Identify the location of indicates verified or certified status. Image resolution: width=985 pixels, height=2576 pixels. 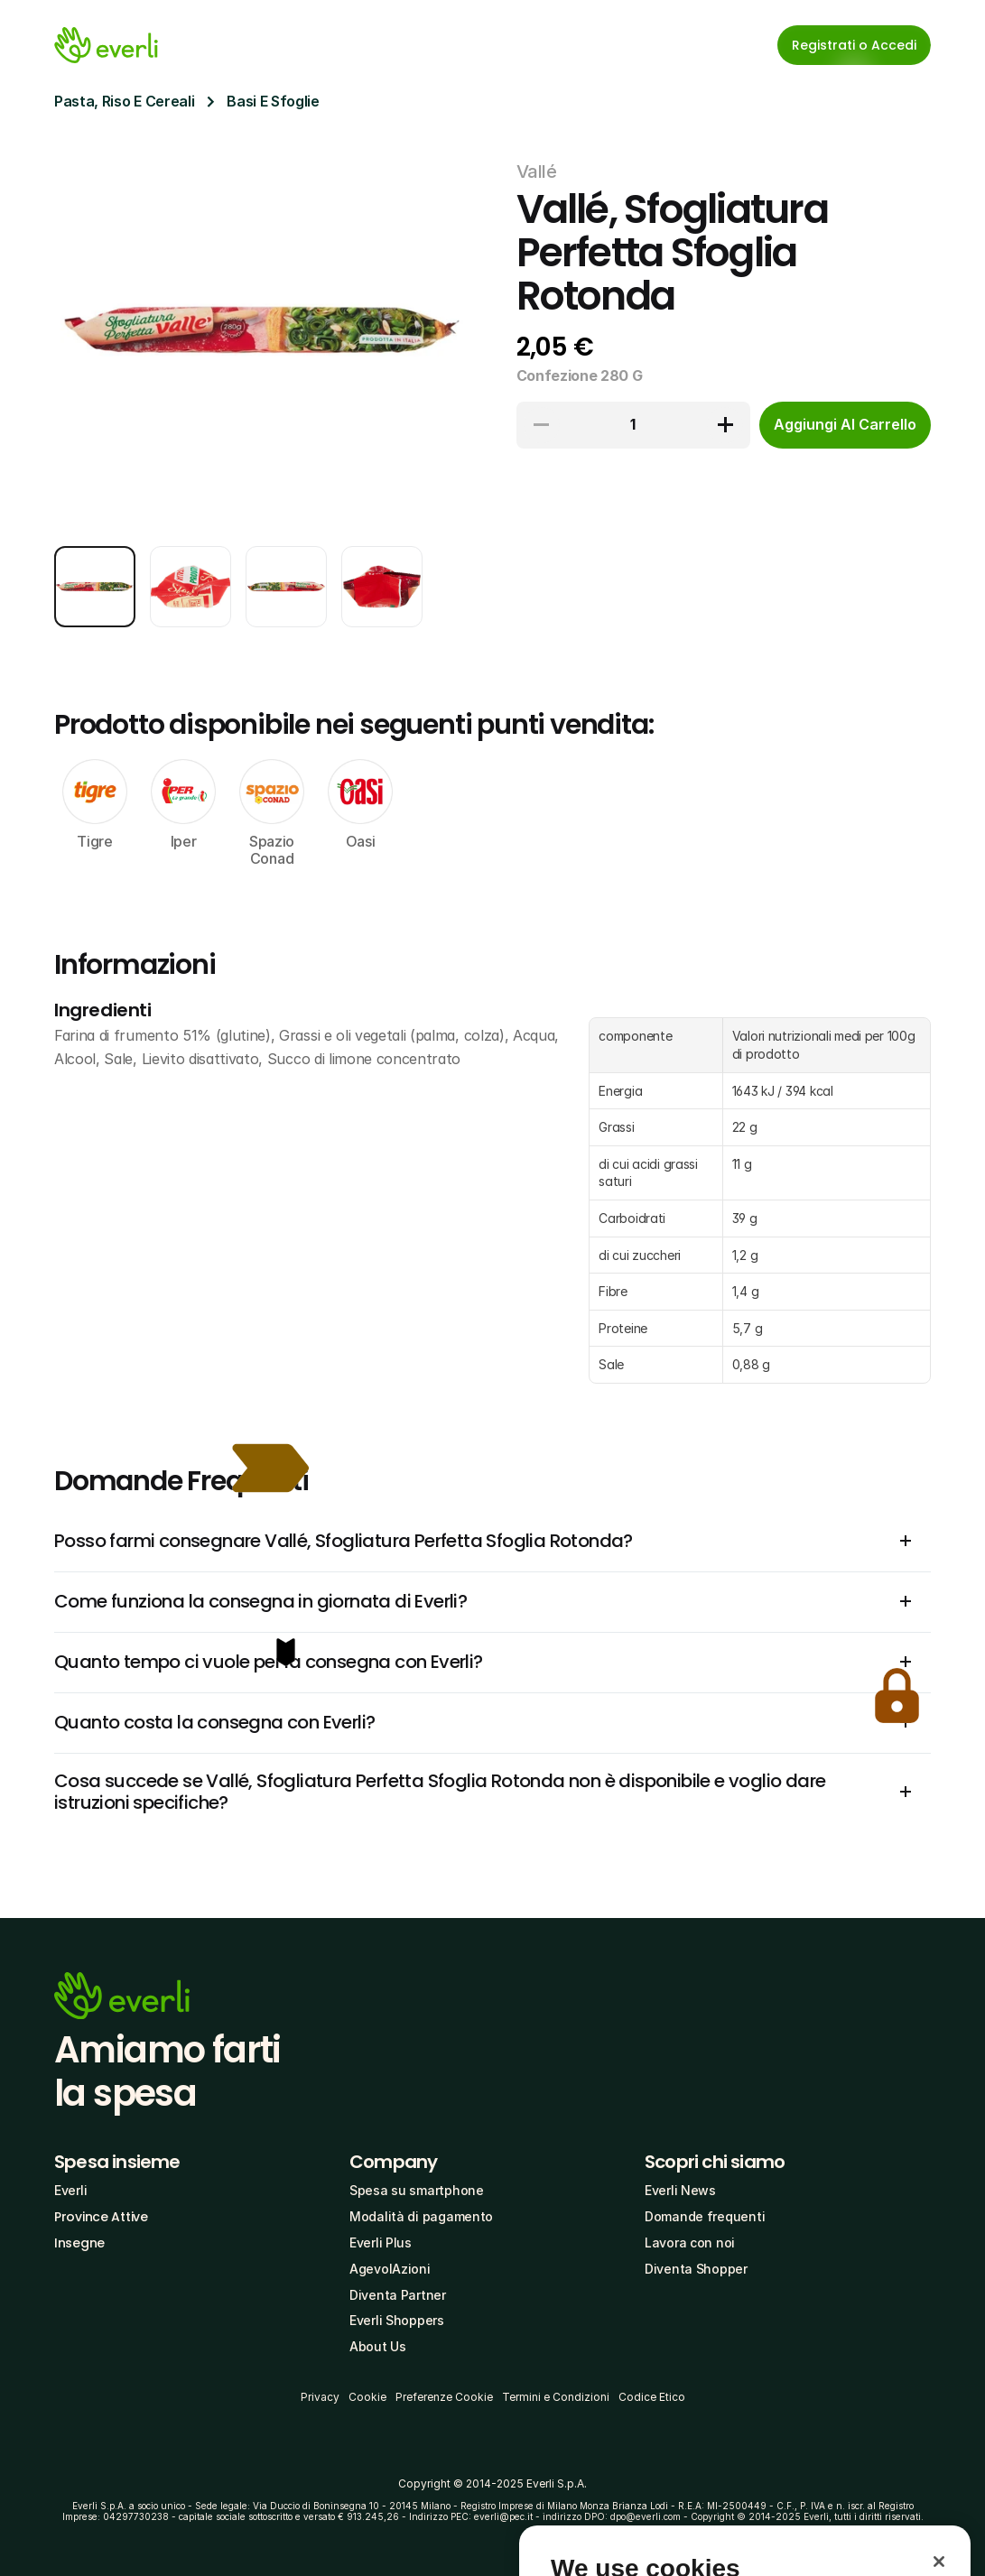
(285, 1652).